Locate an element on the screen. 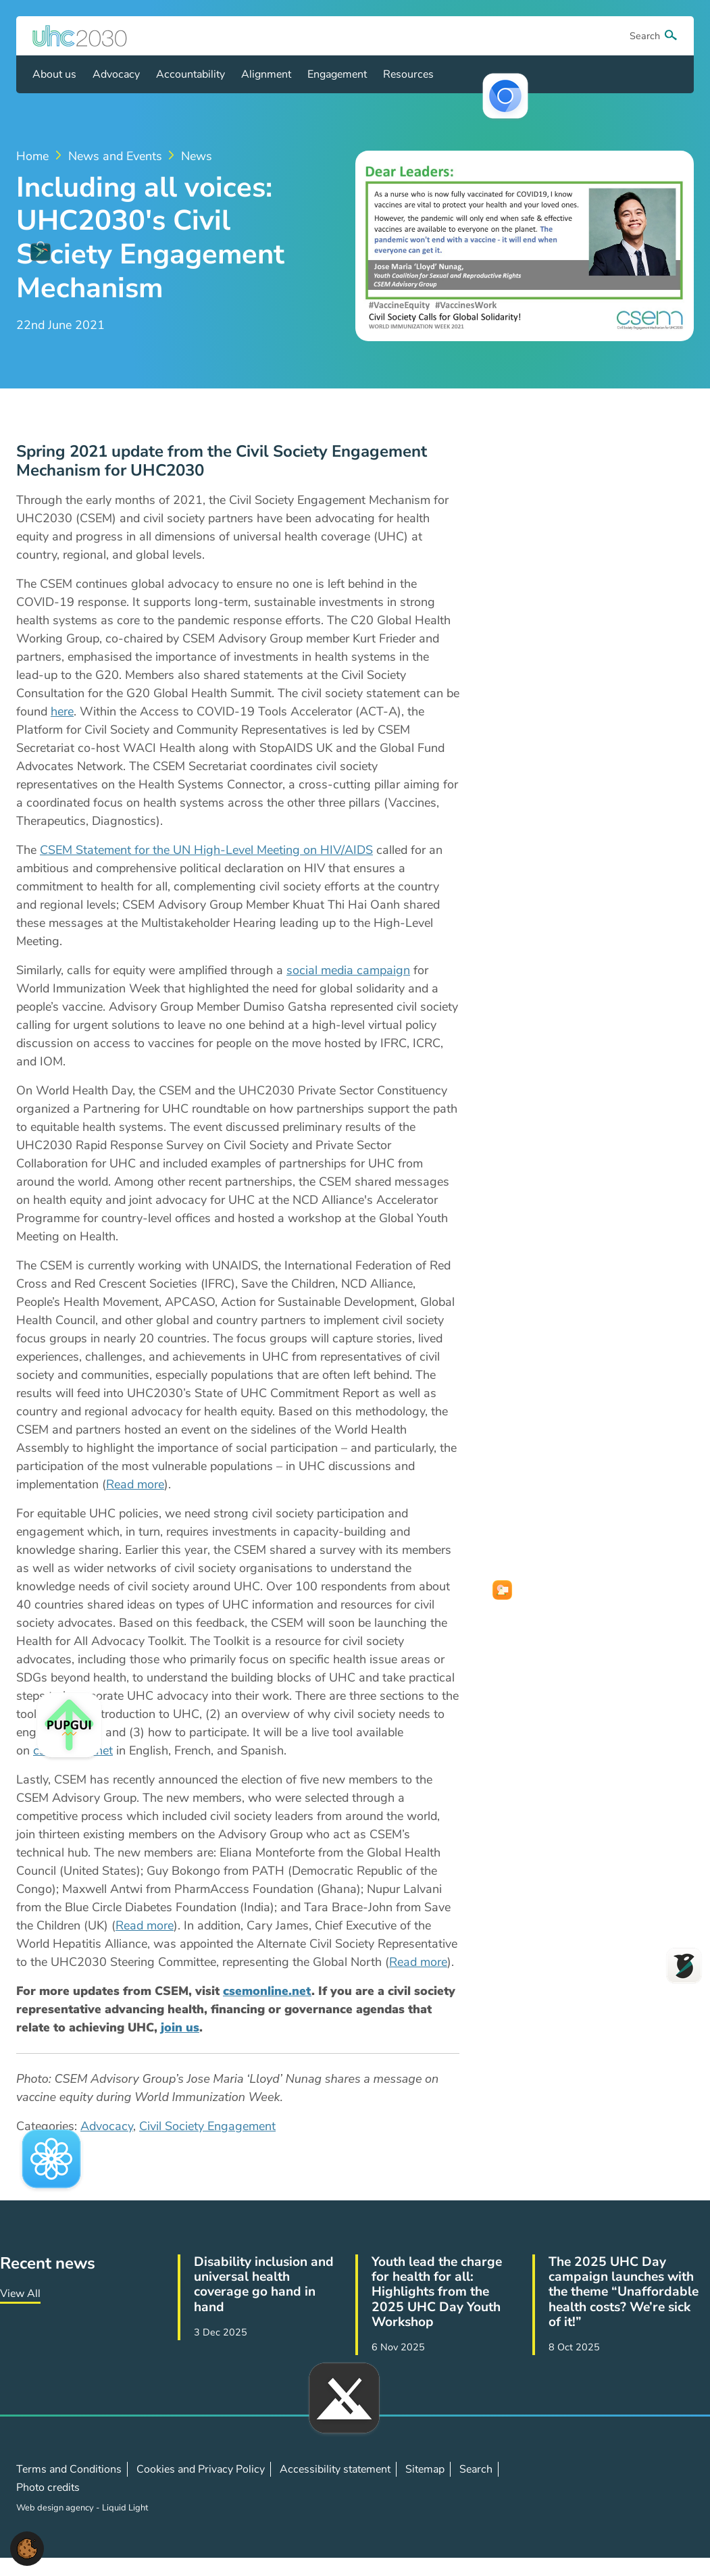  open orca slicer 3d printing software is located at coordinates (684, 1965).